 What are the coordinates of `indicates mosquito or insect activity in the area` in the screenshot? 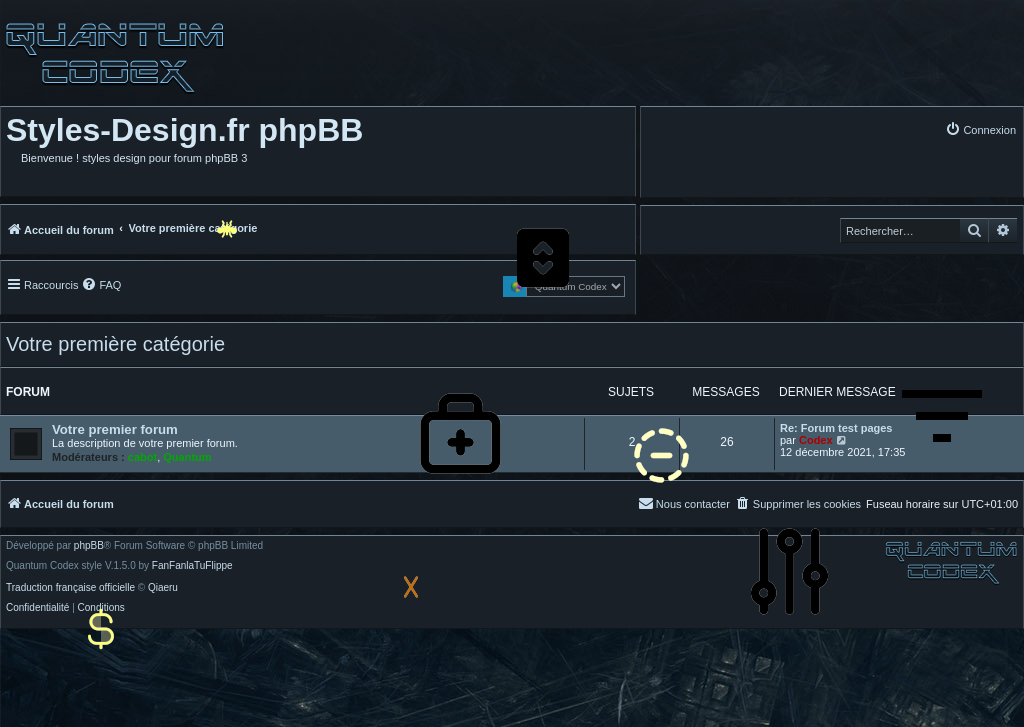 It's located at (227, 229).